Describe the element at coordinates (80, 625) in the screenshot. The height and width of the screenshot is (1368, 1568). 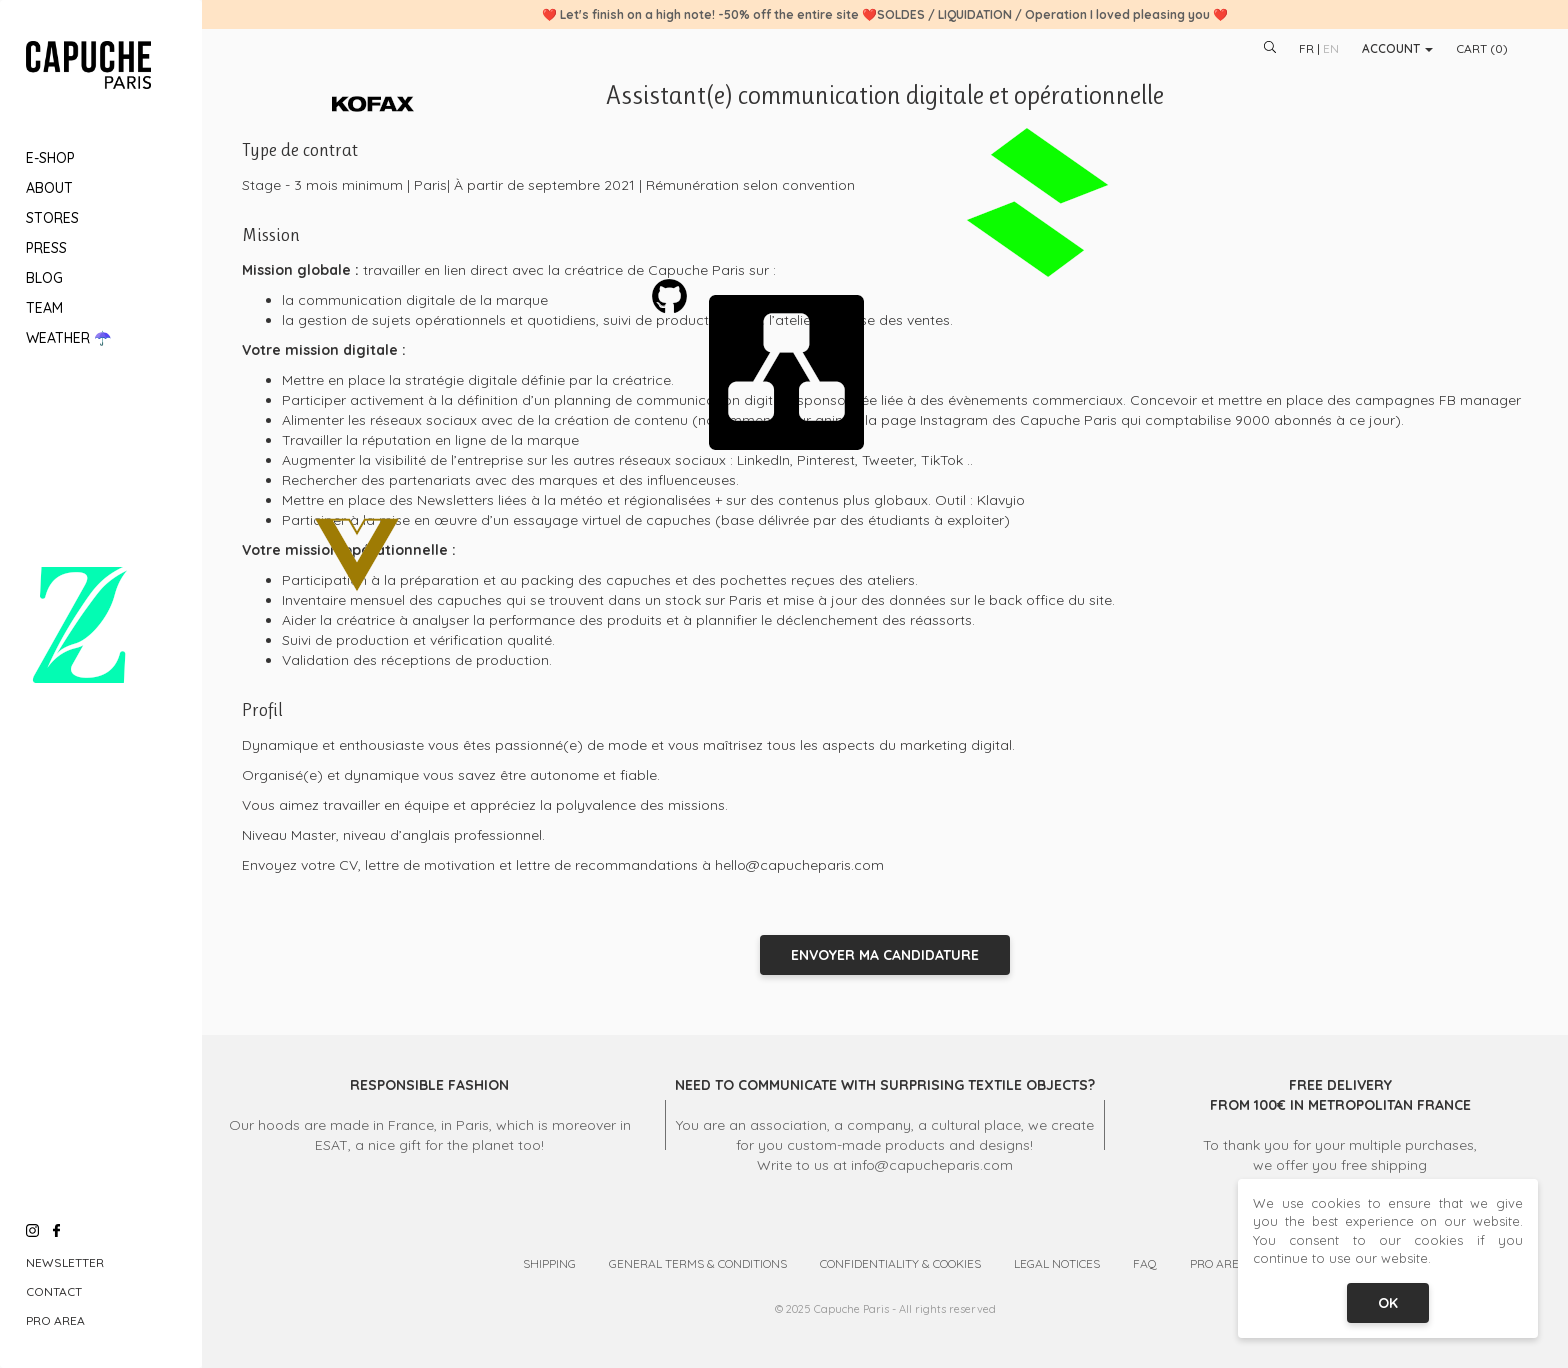
I see `open the Zola website or app` at that location.